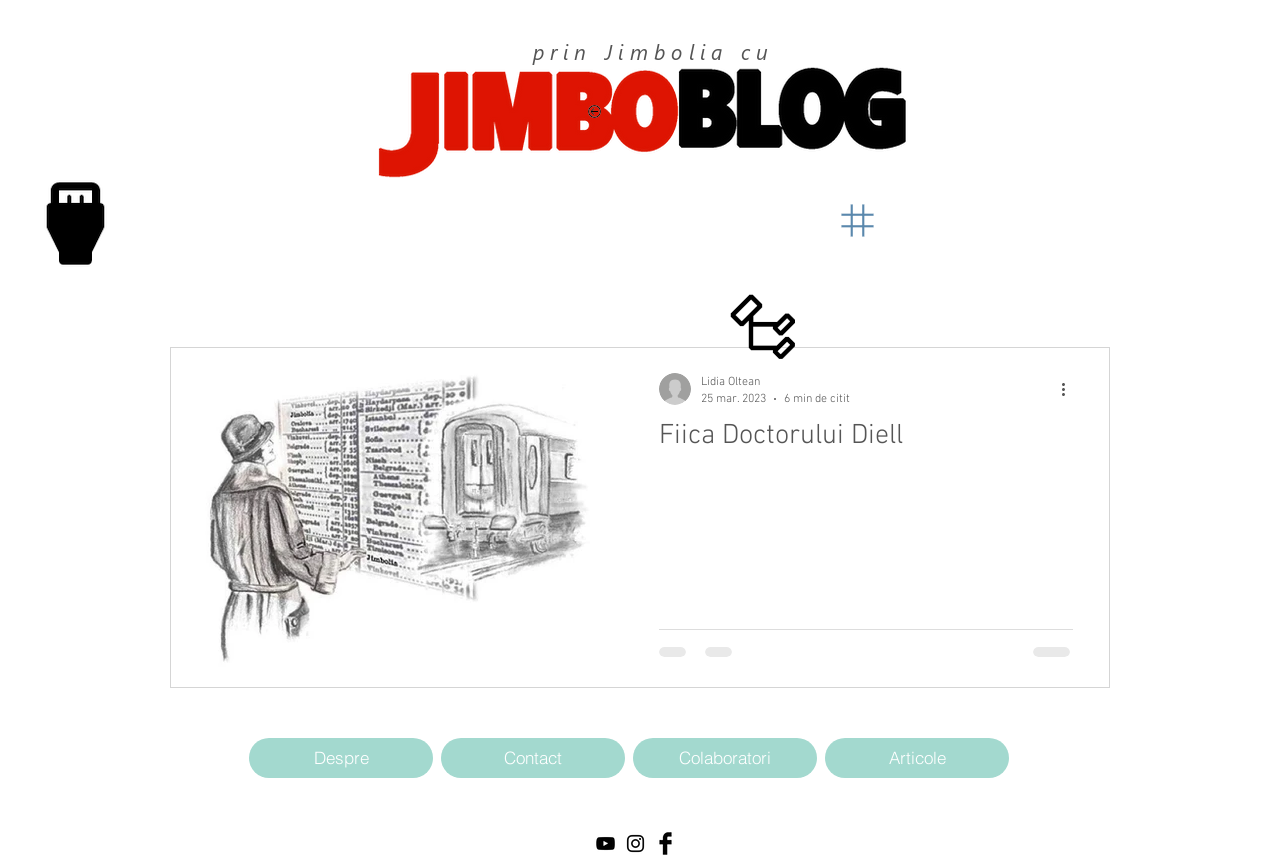 The height and width of the screenshot is (867, 1280). Describe the element at coordinates (75, 223) in the screenshot. I see `configure HDMI input settings` at that location.